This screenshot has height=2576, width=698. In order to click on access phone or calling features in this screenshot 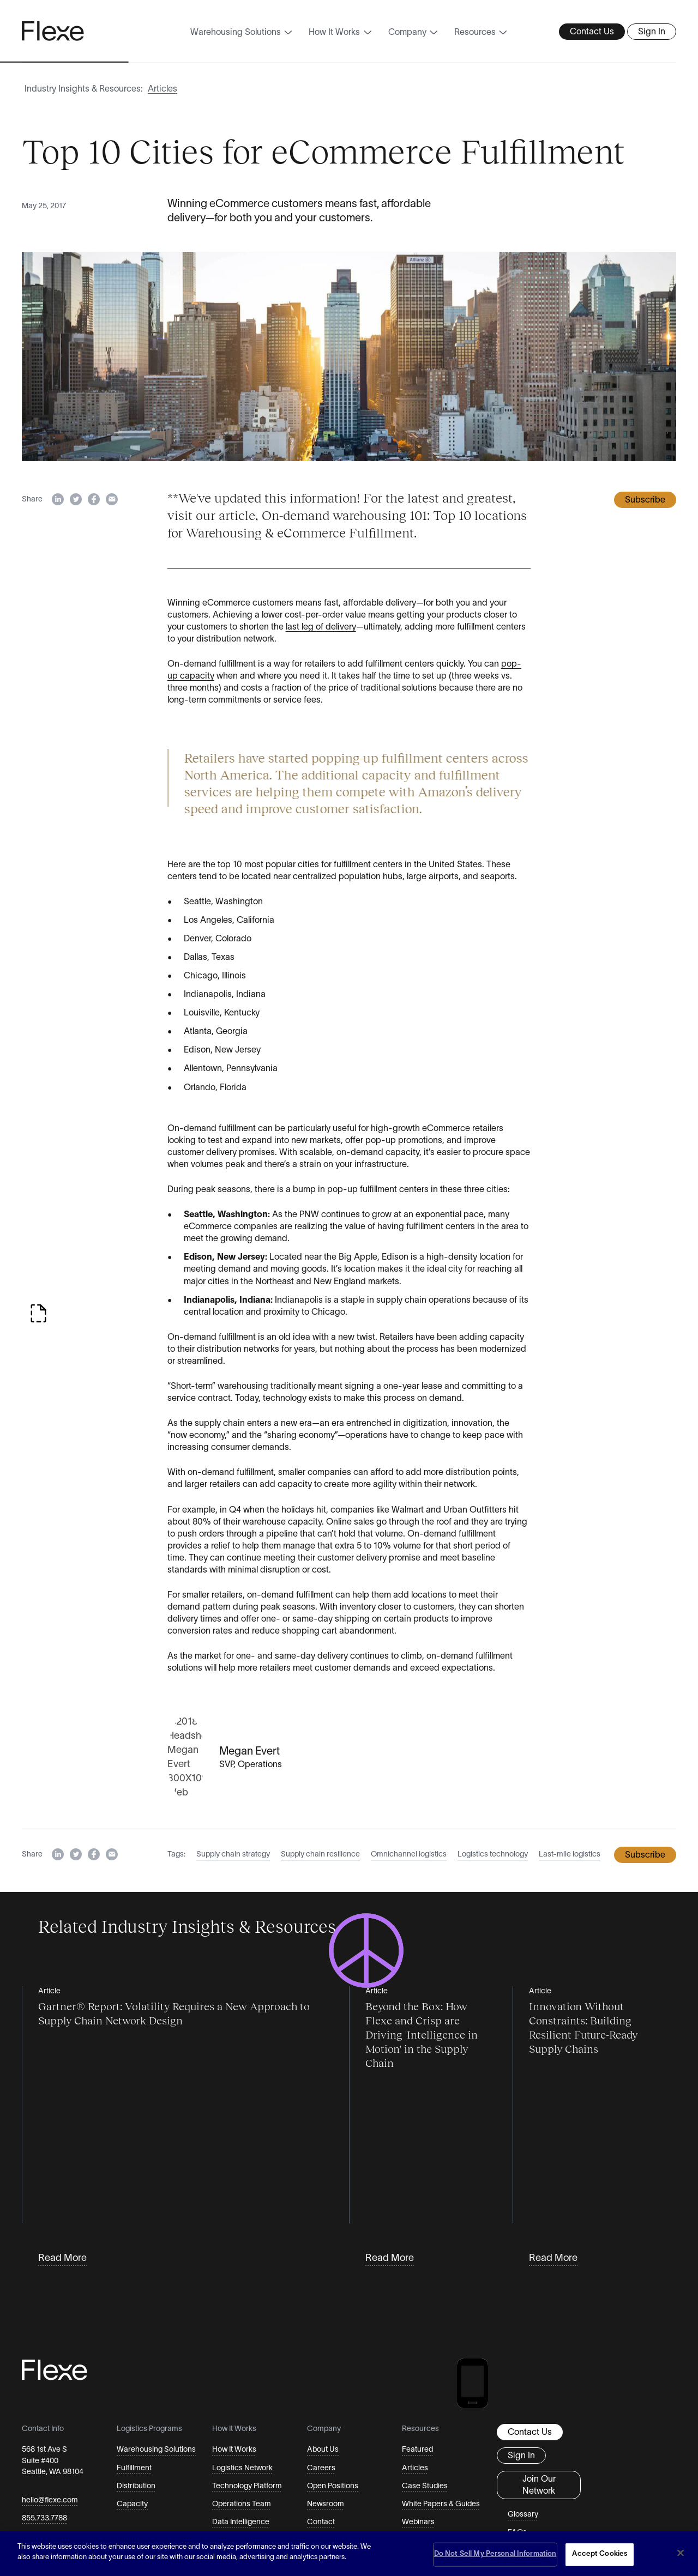, I will do `click(472, 2383)`.